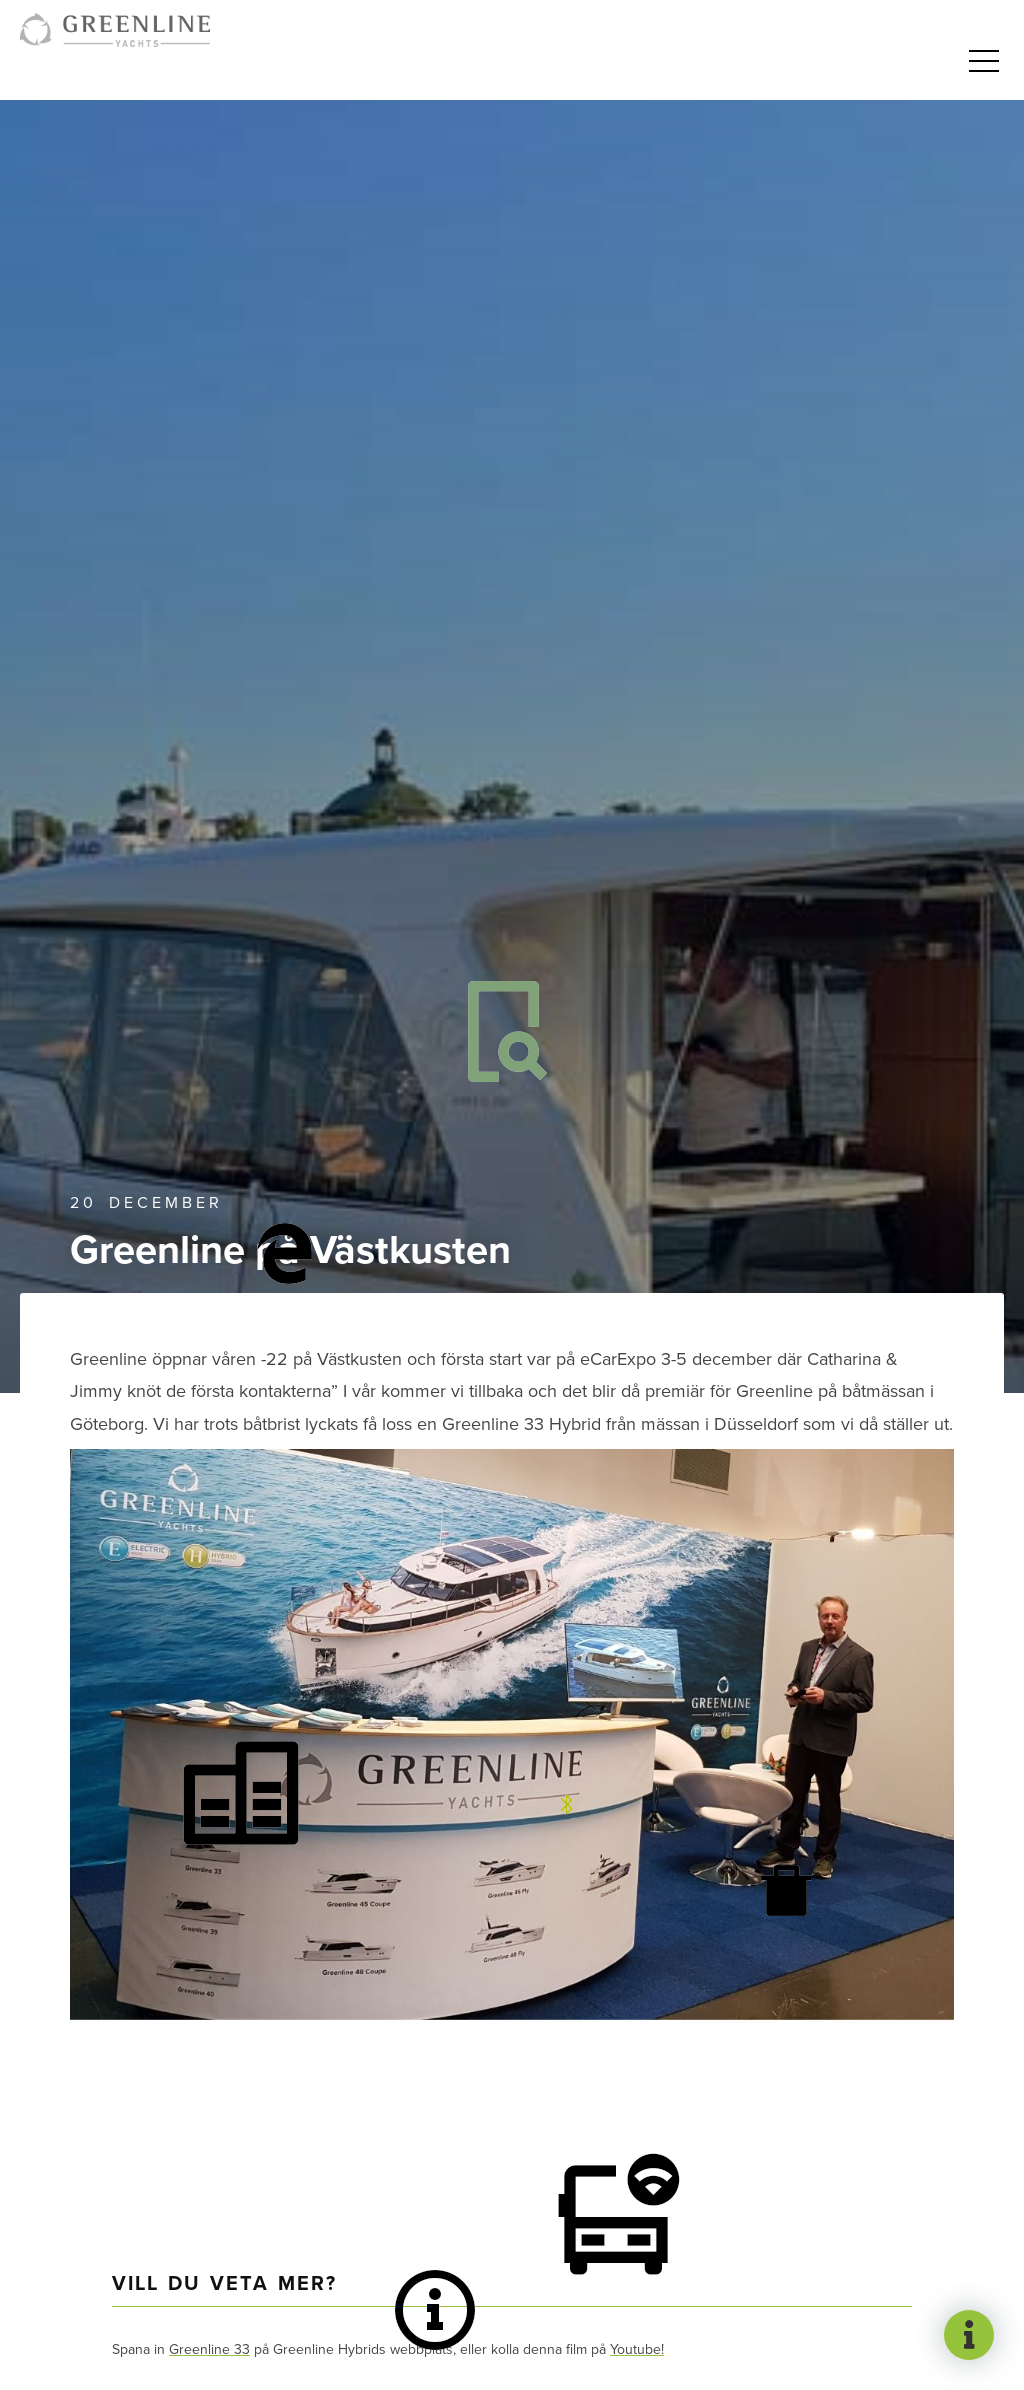 Image resolution: width=1024 pixels, height=2390 pixels. Describe the element at coordinates (566, 1804) in the screenshot. I see `toggle bluetooth connectivity` at that location.